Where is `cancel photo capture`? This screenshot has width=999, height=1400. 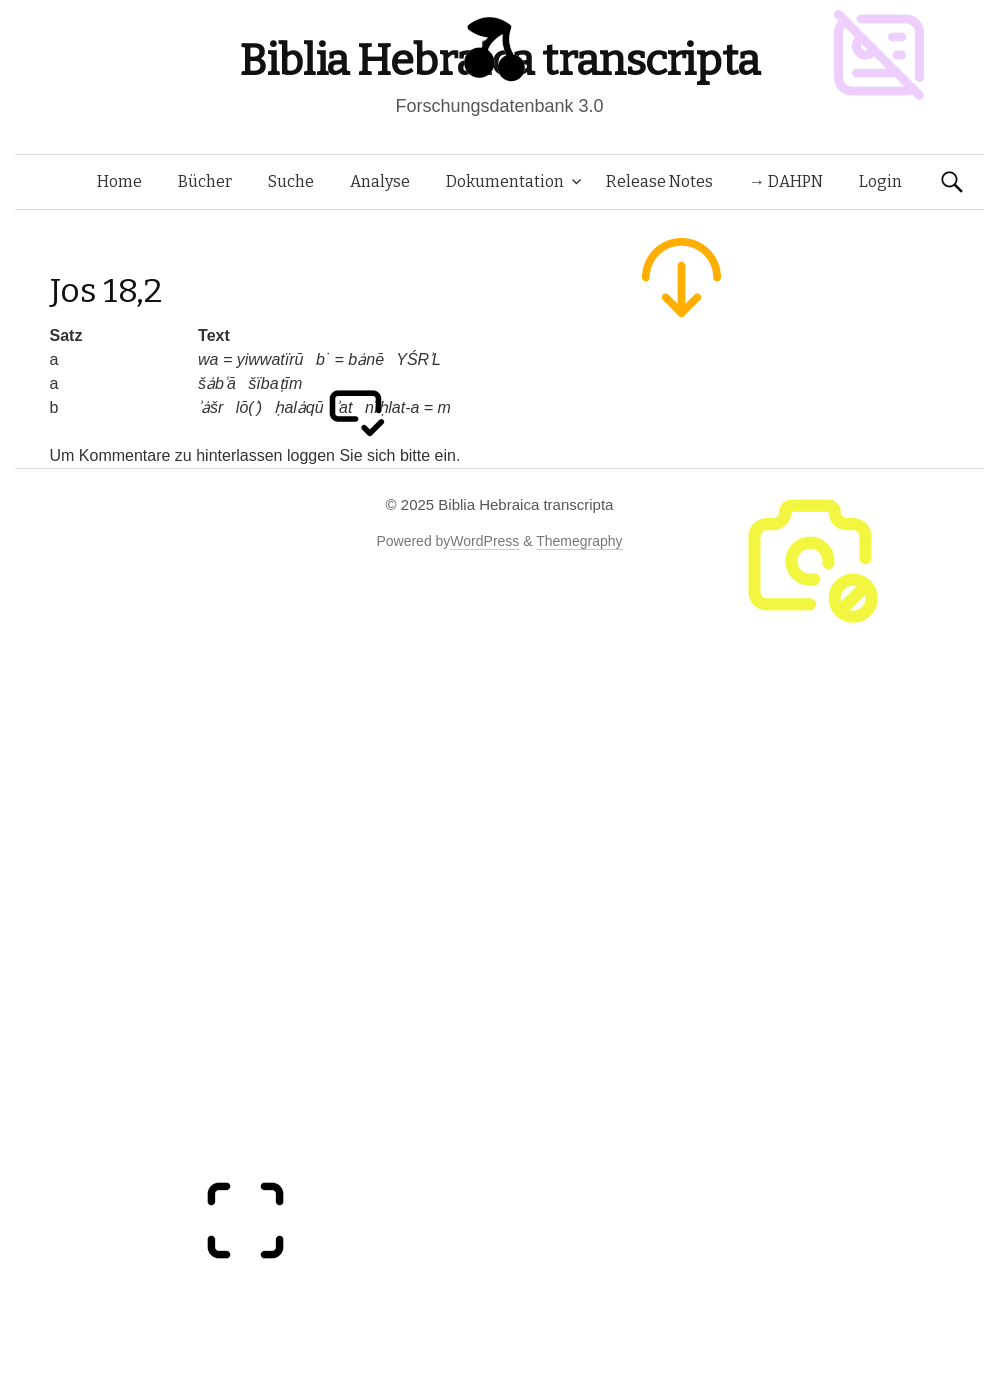
cancel photo capture is located at coordinates (810, 555).